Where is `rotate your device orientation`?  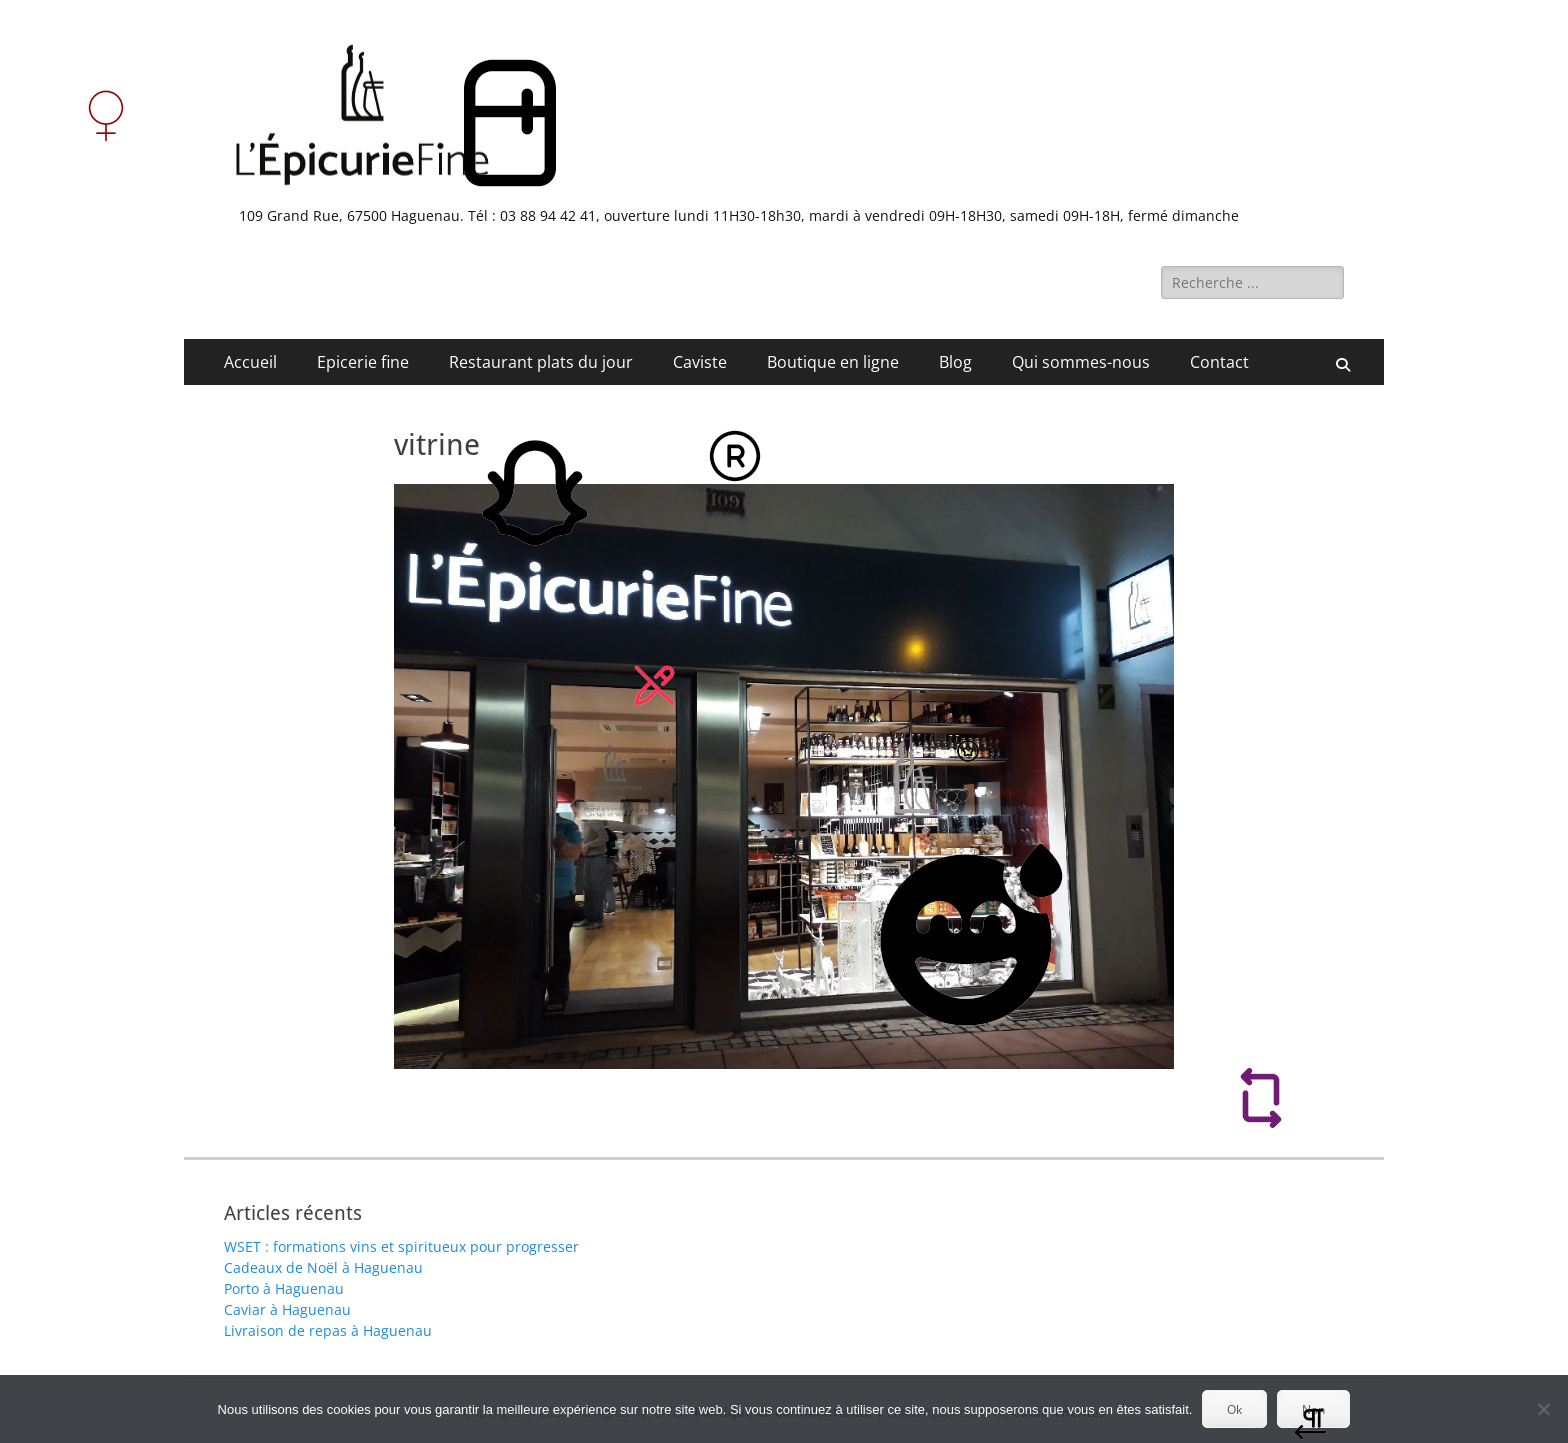
rotate your device orientation is located at coordinates (1261, 1098).